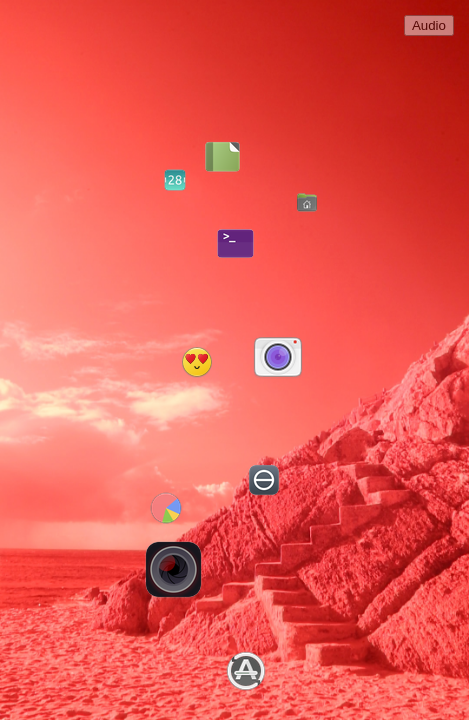  I want to click on open the gnome calendar app, so click(175, 180).